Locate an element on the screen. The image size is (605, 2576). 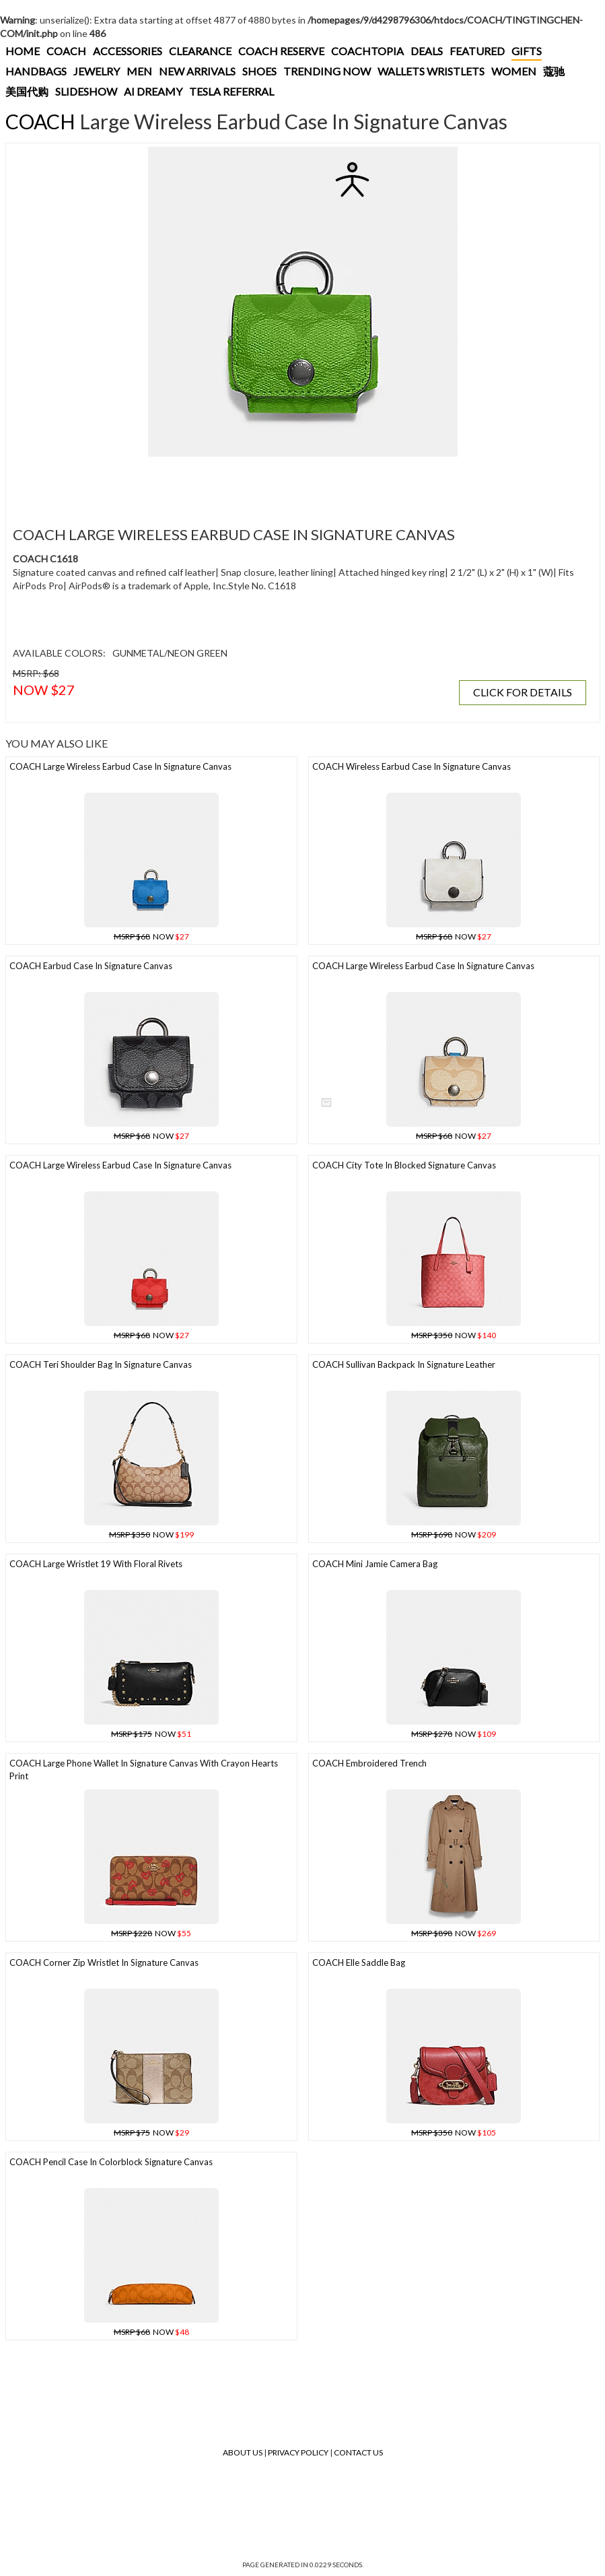
view your shopping bag is located at coordinates (326, 1102).